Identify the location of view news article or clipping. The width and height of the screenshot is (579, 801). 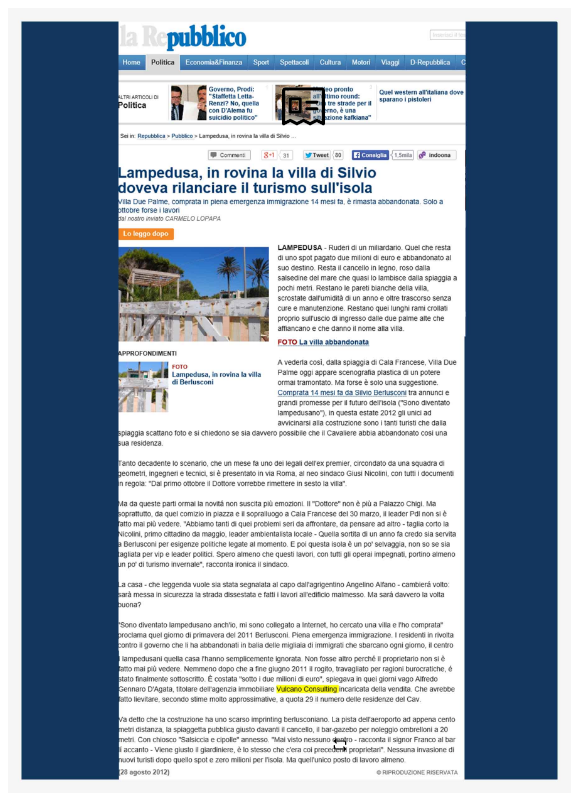
(303, 105).